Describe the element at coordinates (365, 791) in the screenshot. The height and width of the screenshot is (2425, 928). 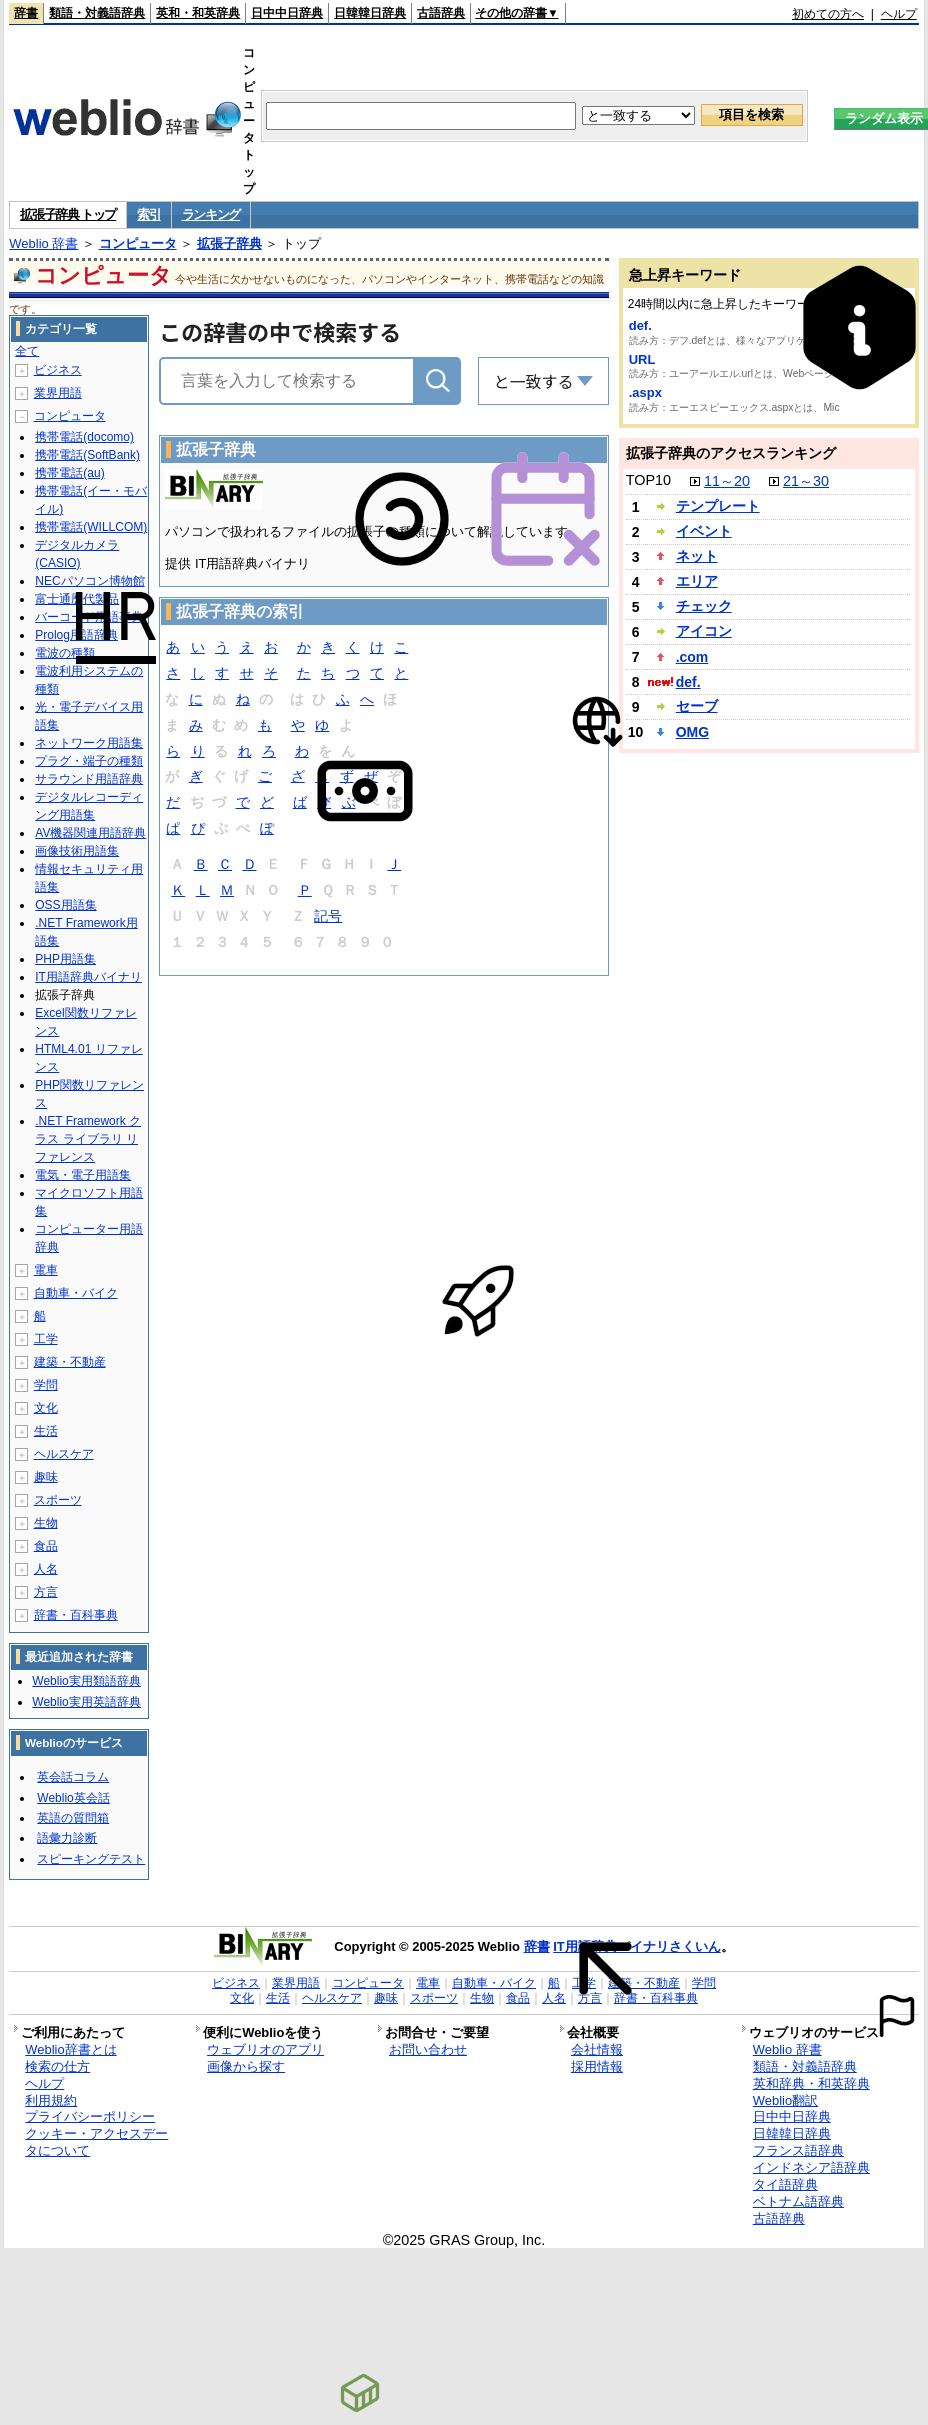
I see `view payment or cash options` at that location.